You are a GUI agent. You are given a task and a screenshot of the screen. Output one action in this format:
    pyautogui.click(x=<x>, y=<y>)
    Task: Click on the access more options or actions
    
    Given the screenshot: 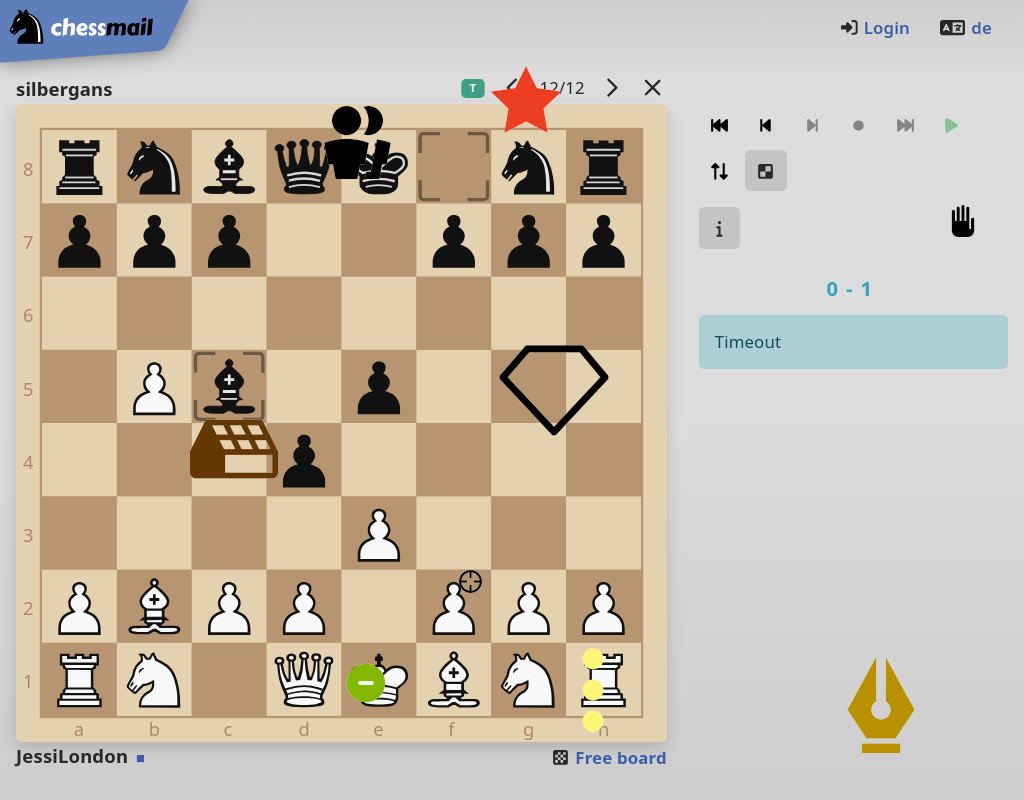 What is the action you would take?
    pyautogui.click(x=593, y=690)
    